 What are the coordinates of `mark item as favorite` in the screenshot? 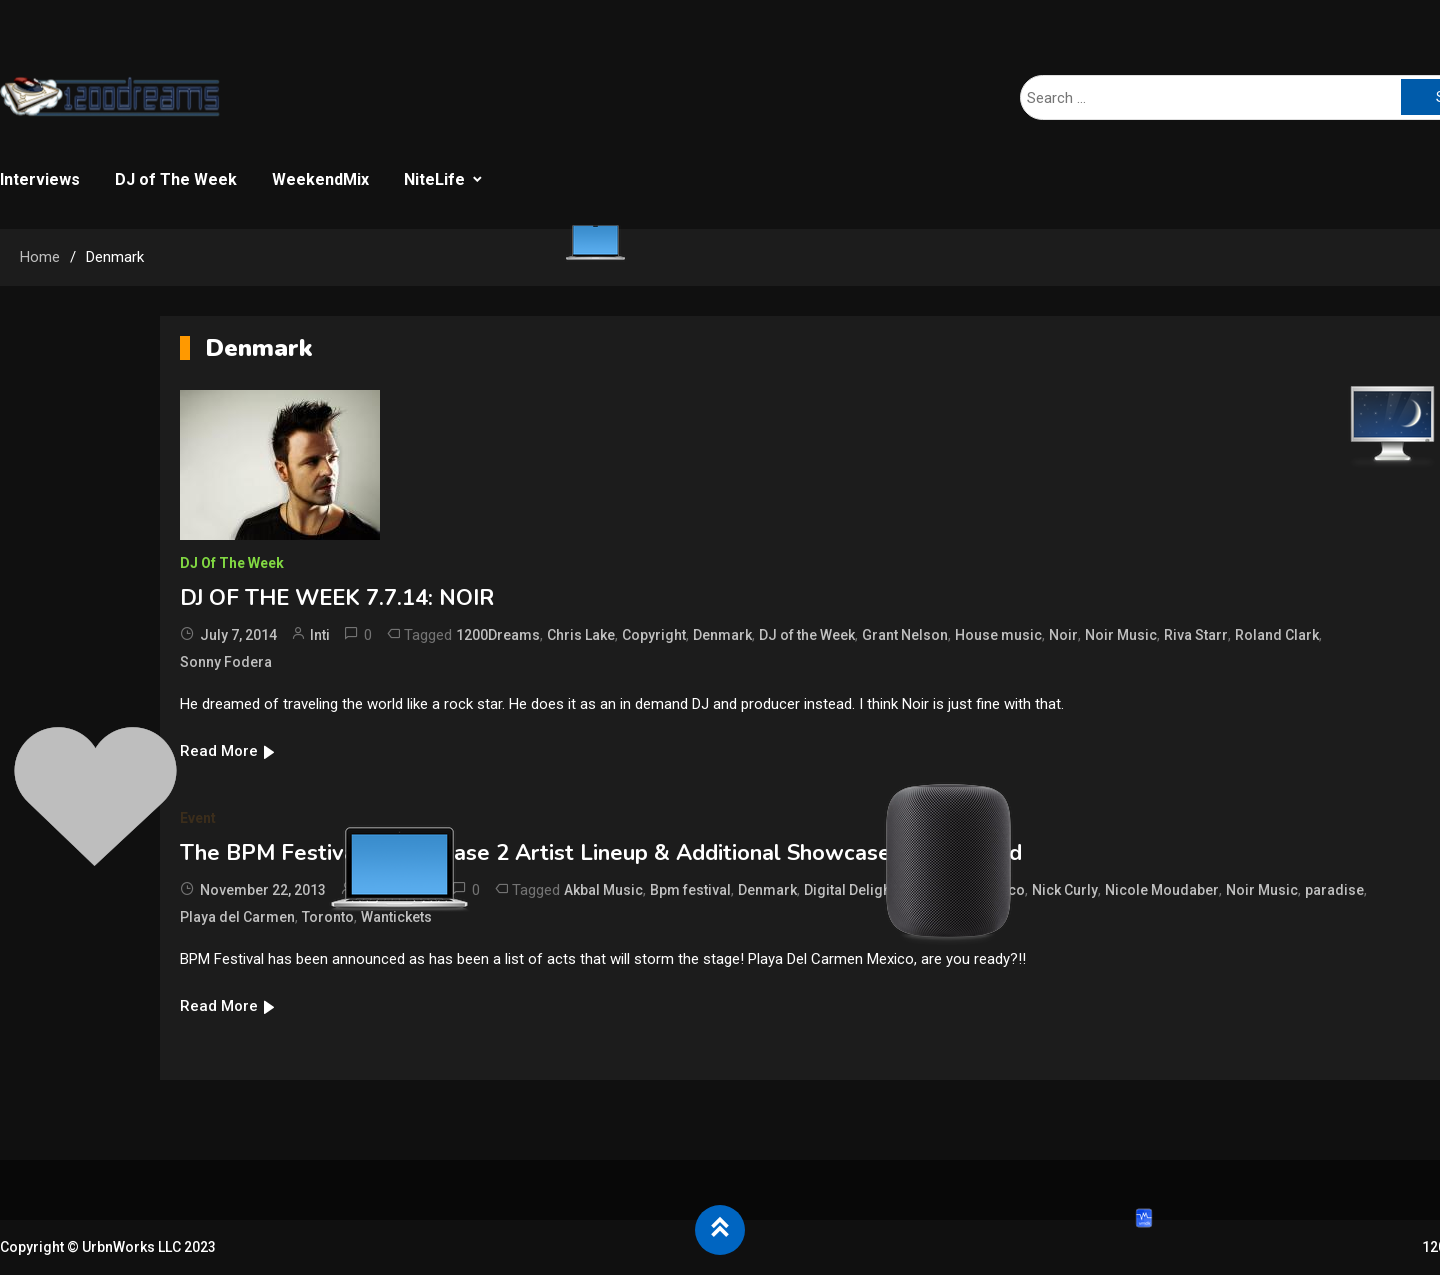 It's located at (95, 796).